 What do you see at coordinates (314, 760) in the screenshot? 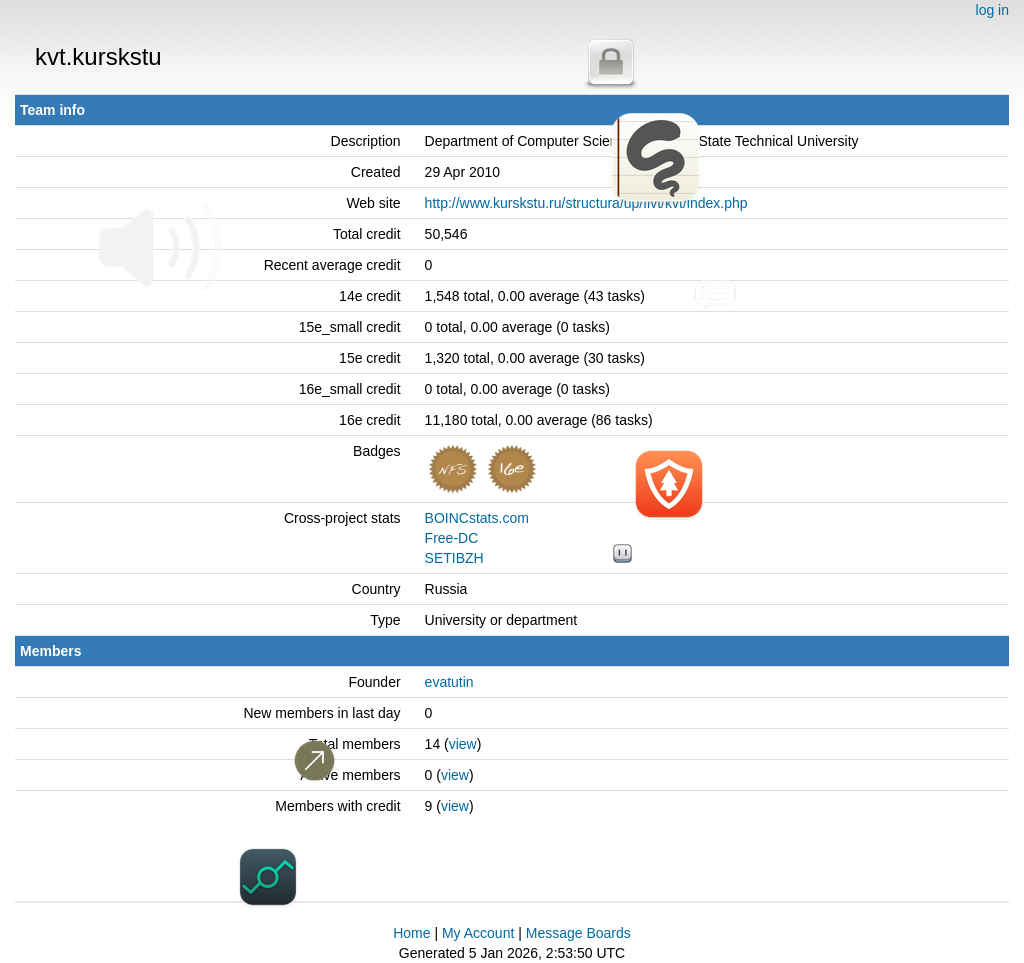
I see `indicates a symbolic link or shortcut to another file` at bounding box center [314, 760].